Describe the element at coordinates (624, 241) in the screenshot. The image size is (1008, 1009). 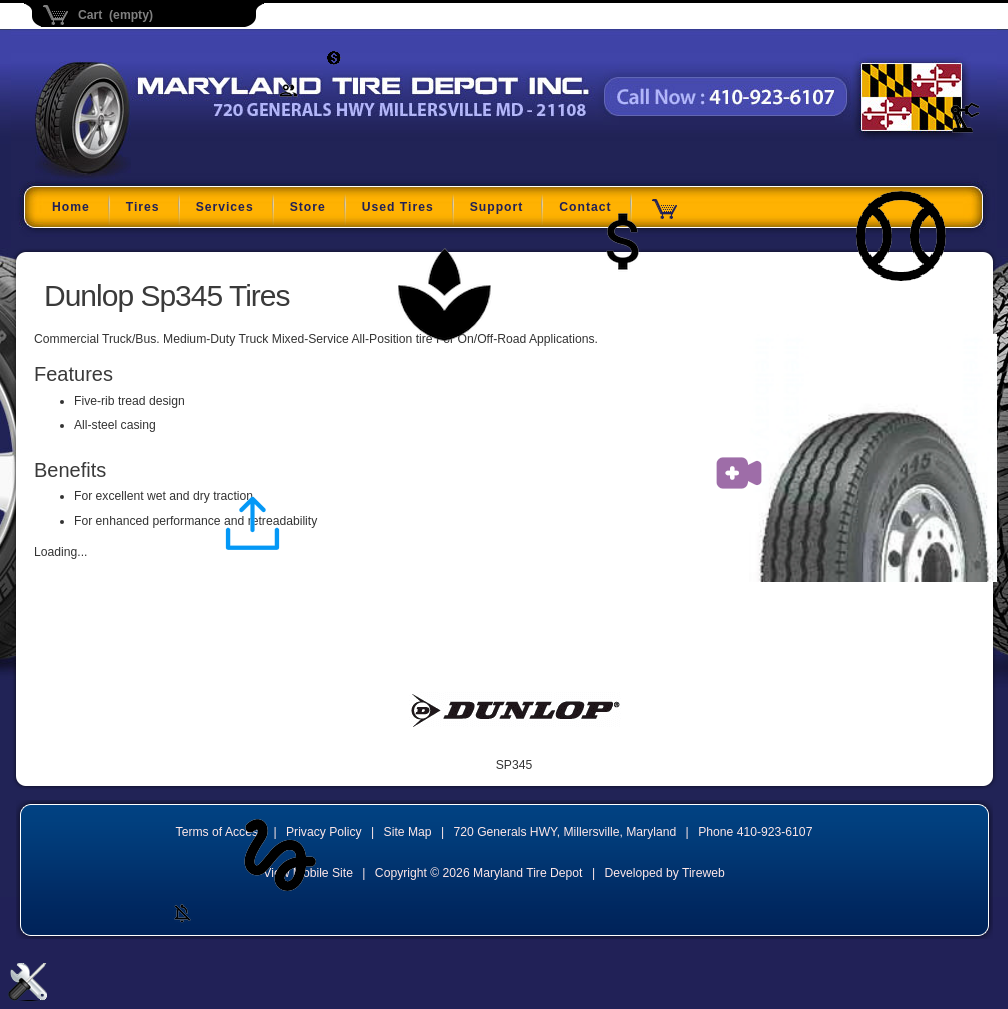
I see `view pricing or payment options` at that location.